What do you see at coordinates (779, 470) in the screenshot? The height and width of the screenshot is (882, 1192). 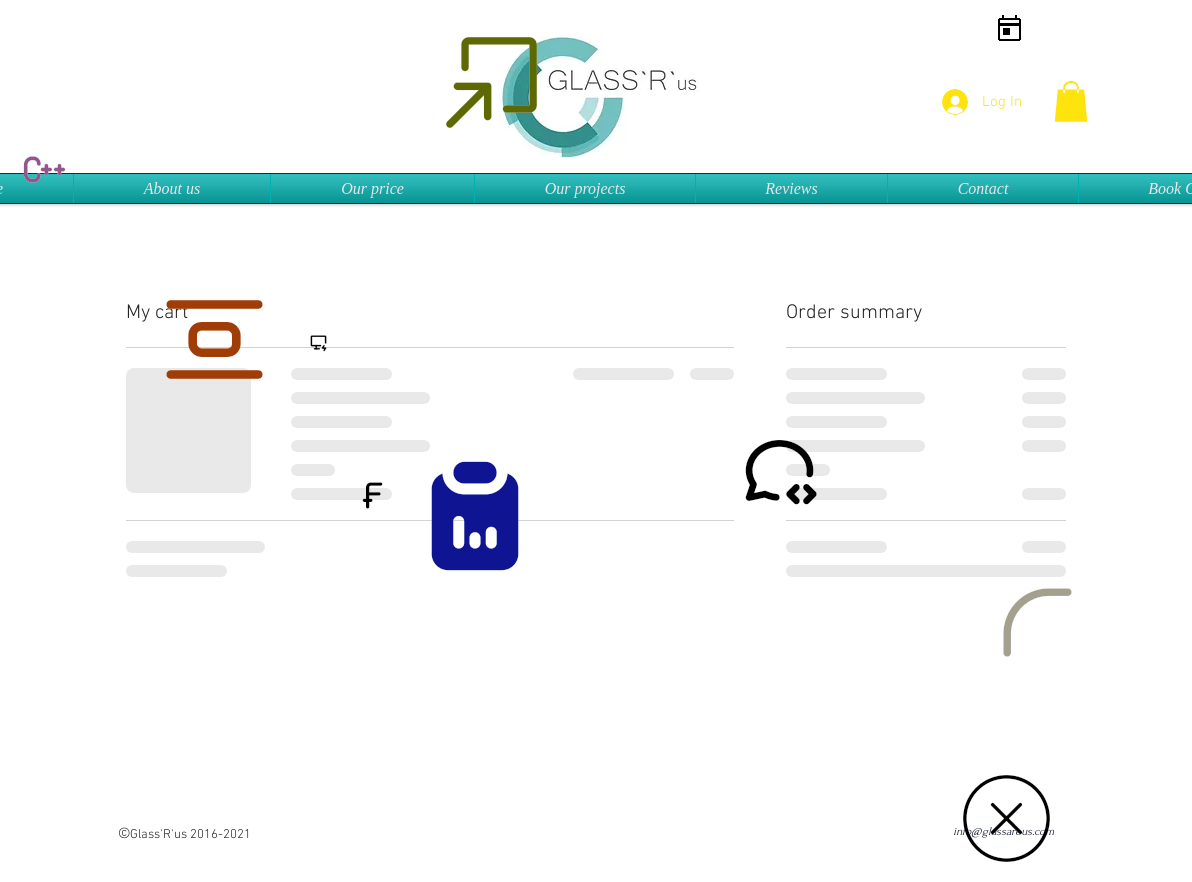 I see `view code snippets in chat` at bounding box center [779, 470].